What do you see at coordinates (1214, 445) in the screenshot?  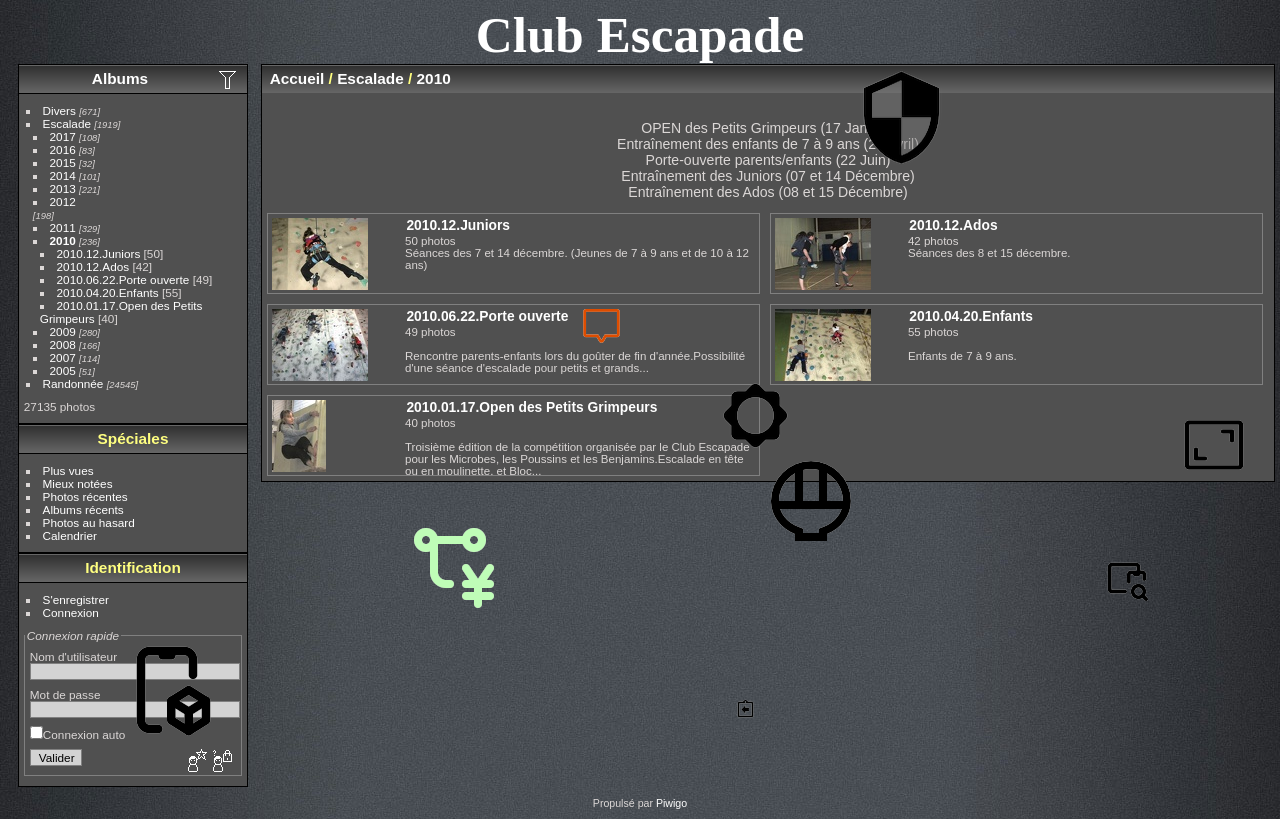 I see `enter fullscreen mode` at bounding box center [1214, 445].